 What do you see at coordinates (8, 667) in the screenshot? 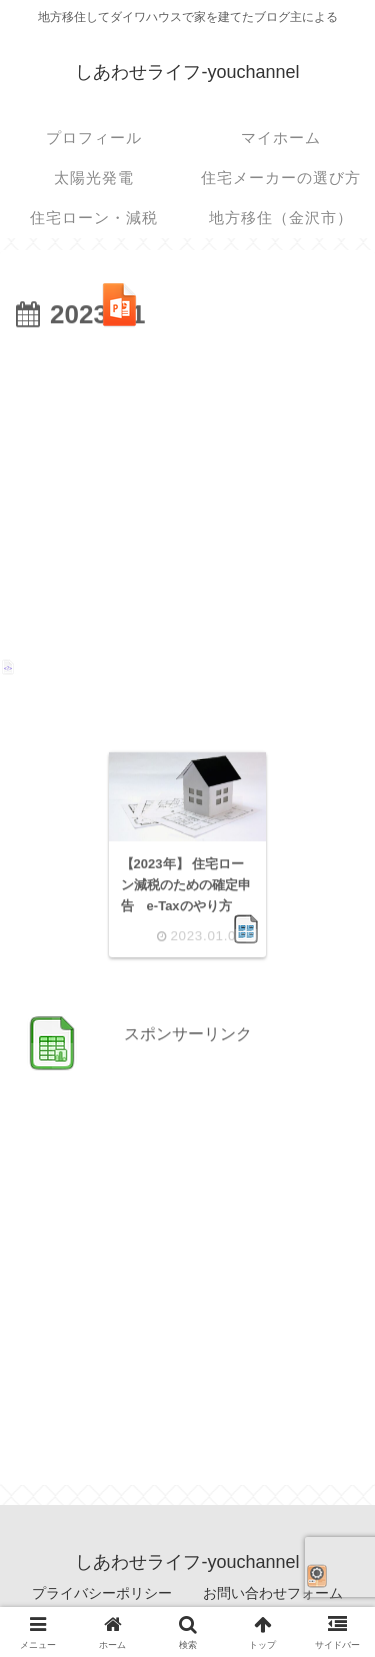
I see `indicates a PHP script or code file` at bounding box center [8, 667].